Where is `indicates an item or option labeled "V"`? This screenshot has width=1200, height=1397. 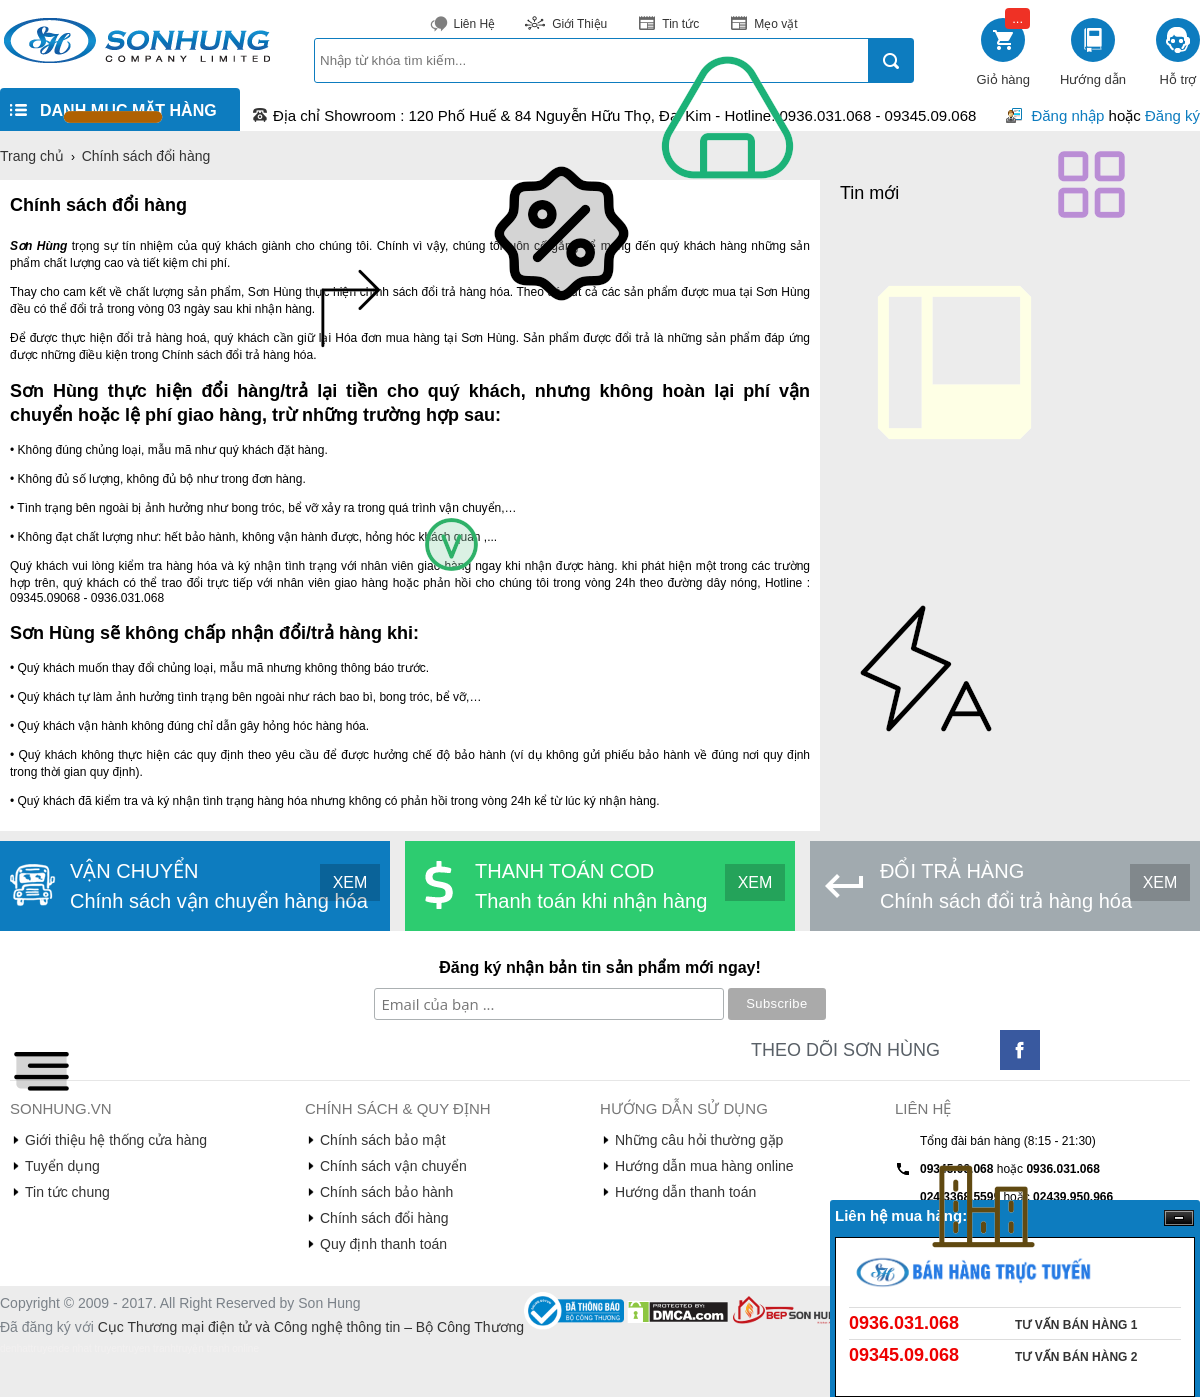 indicates an item or option labeled "V" is located at coordinates (451, 544).